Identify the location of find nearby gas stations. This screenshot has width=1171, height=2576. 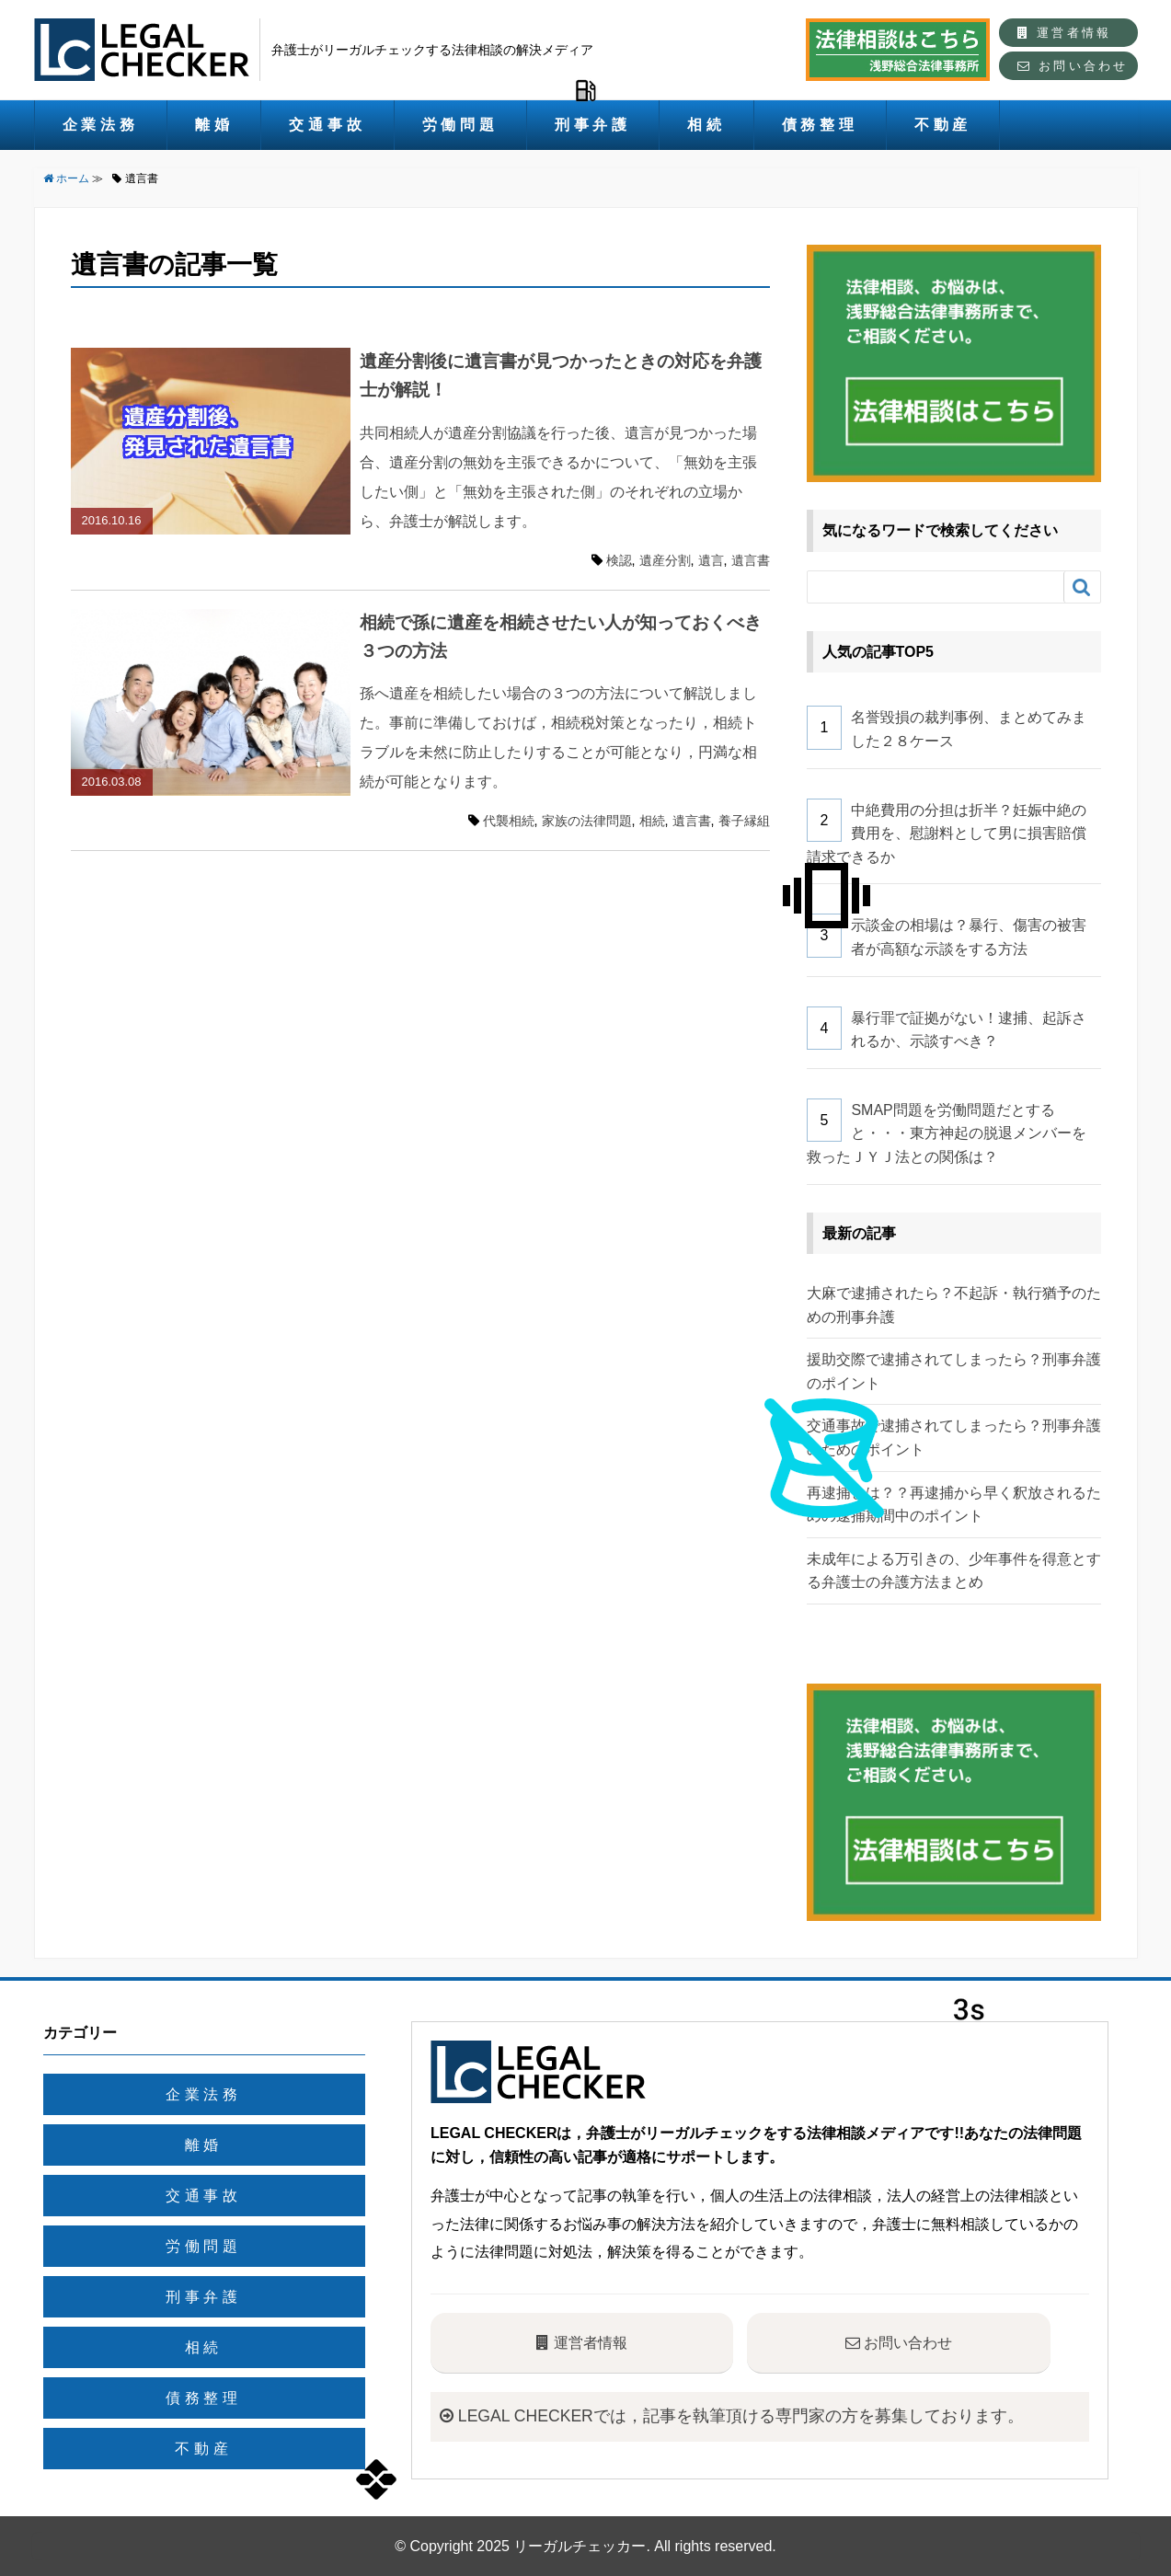
(585, 90).